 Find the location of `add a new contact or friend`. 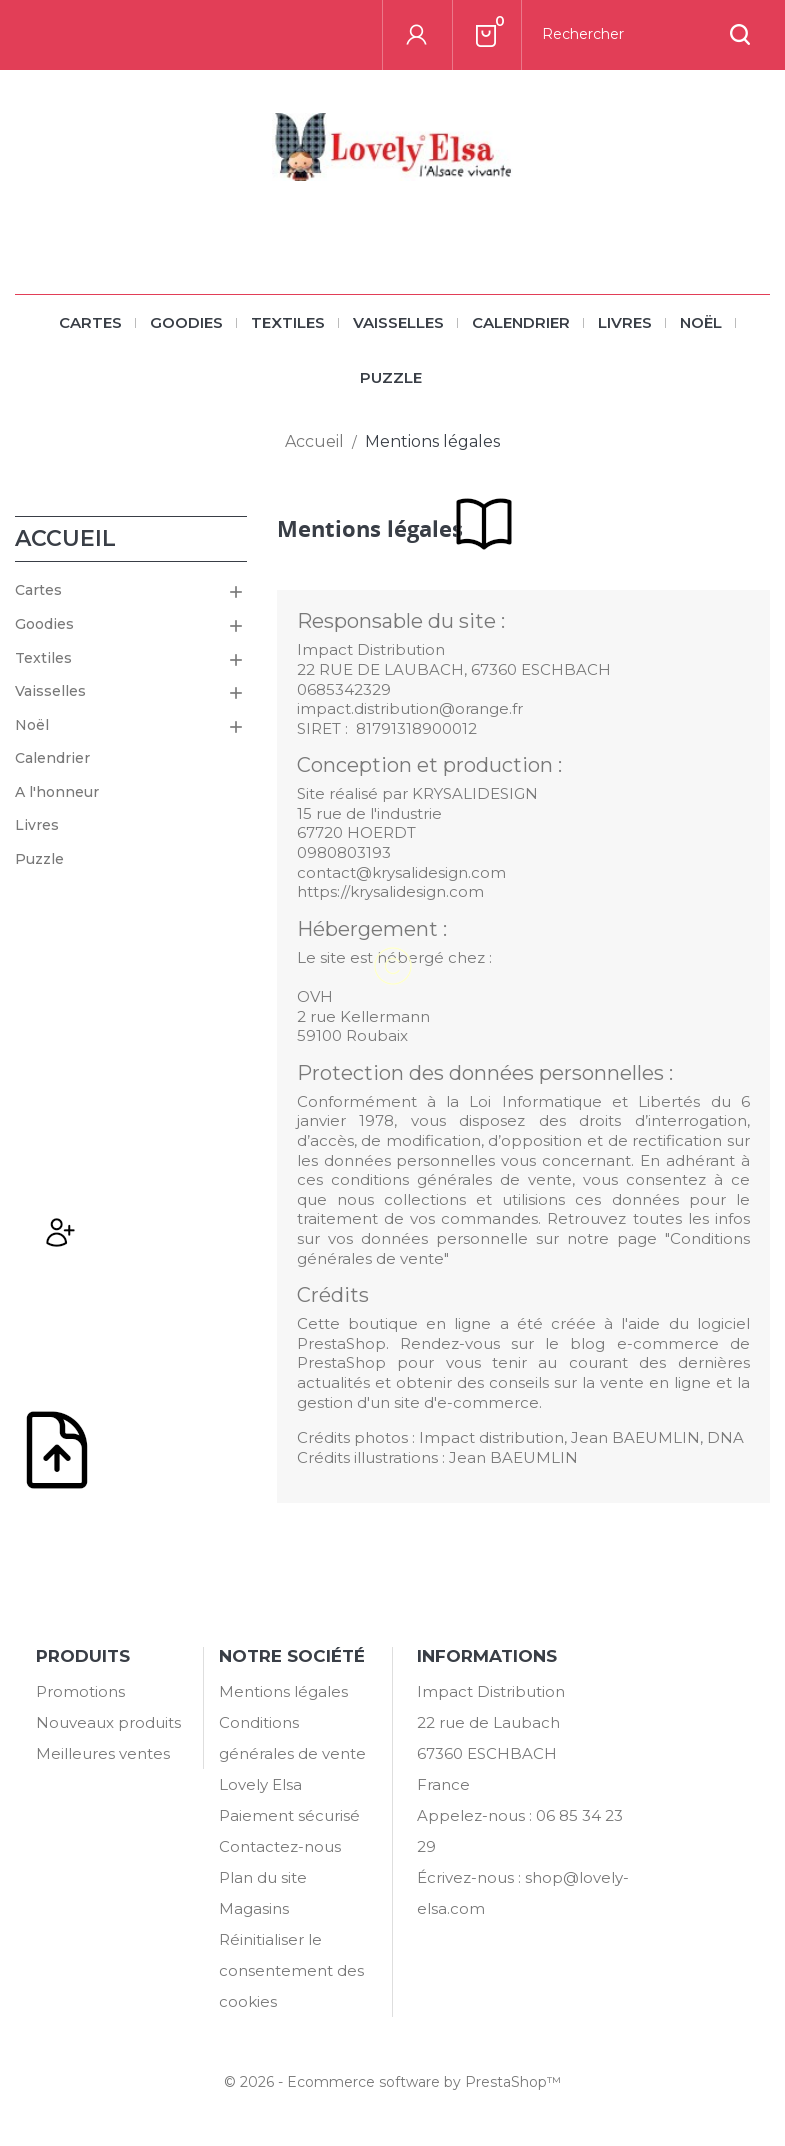

add a new contact or friend is located at coordinates (60, 1232).